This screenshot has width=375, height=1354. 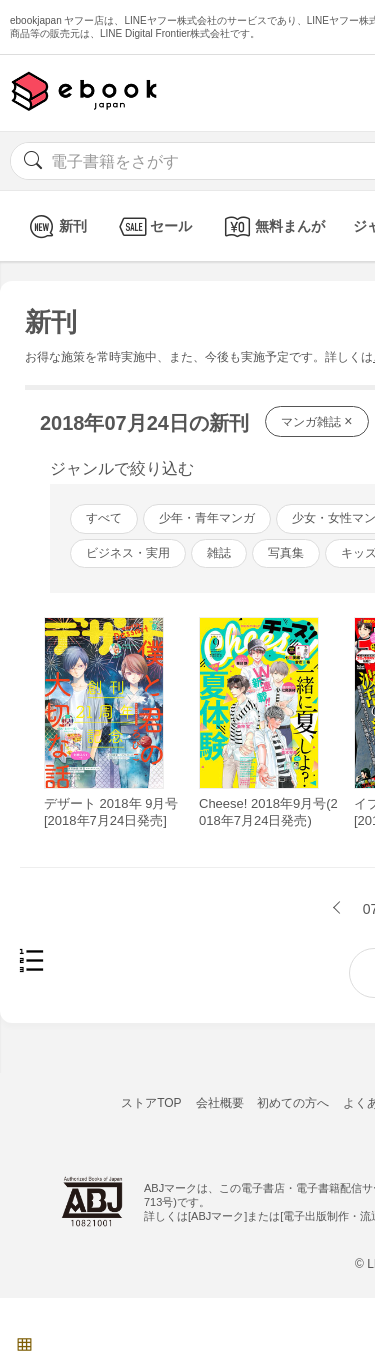 What do you see at coordinates (24, 1344) in the screenshot?
I see `switch to grid view layout` at bounding box center [24, 1344].